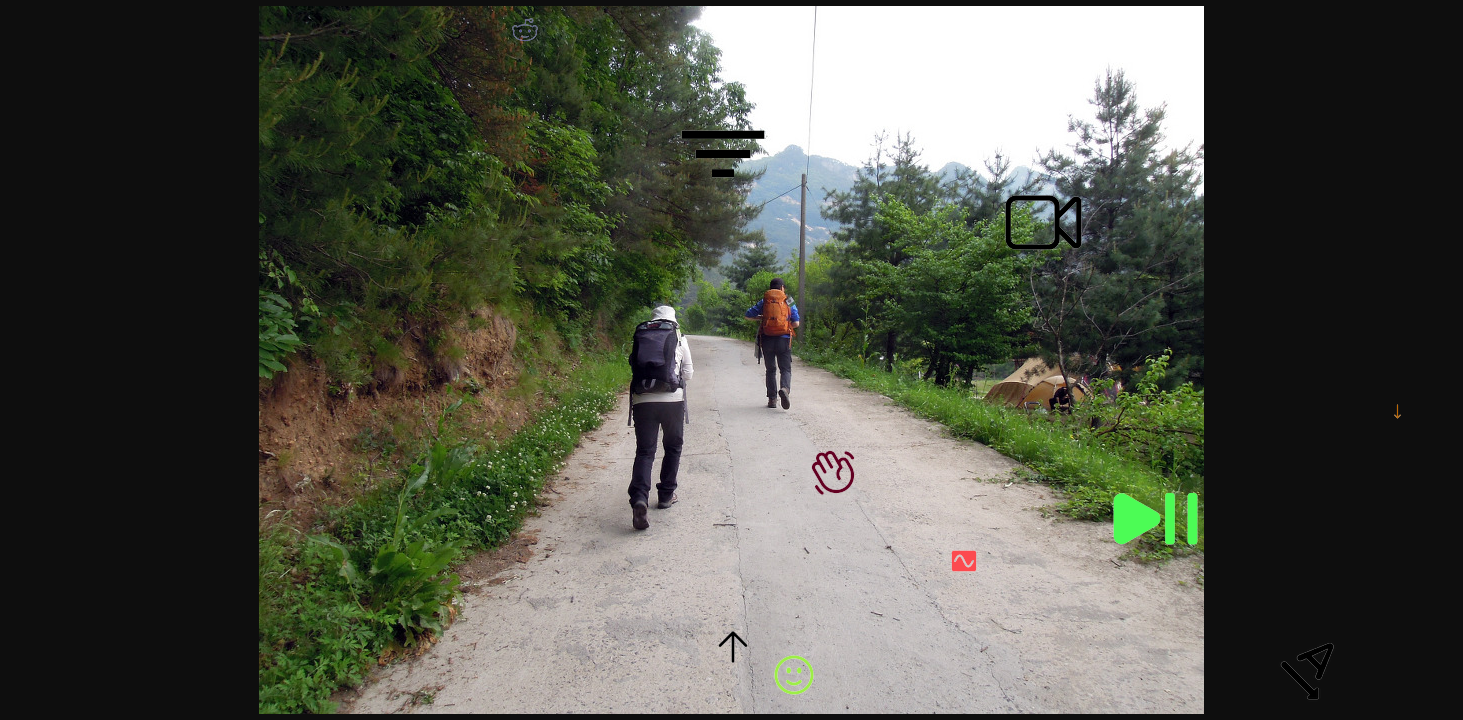  Describe the element at coordinates (794, 675) in the screenshot. I see `add an emoji or reaction` at that location.